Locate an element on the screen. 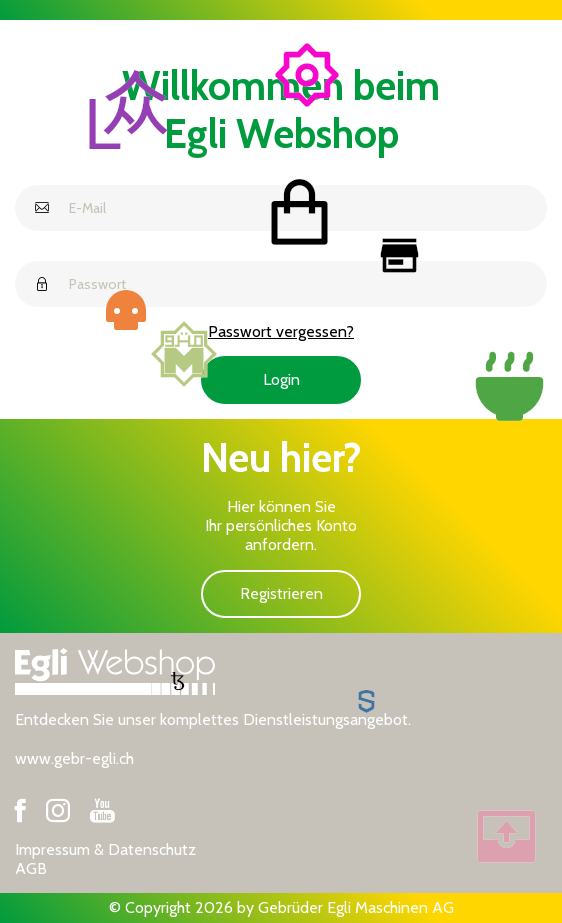  indicates dangerous or harmful content is located at coordinates (126, 310).